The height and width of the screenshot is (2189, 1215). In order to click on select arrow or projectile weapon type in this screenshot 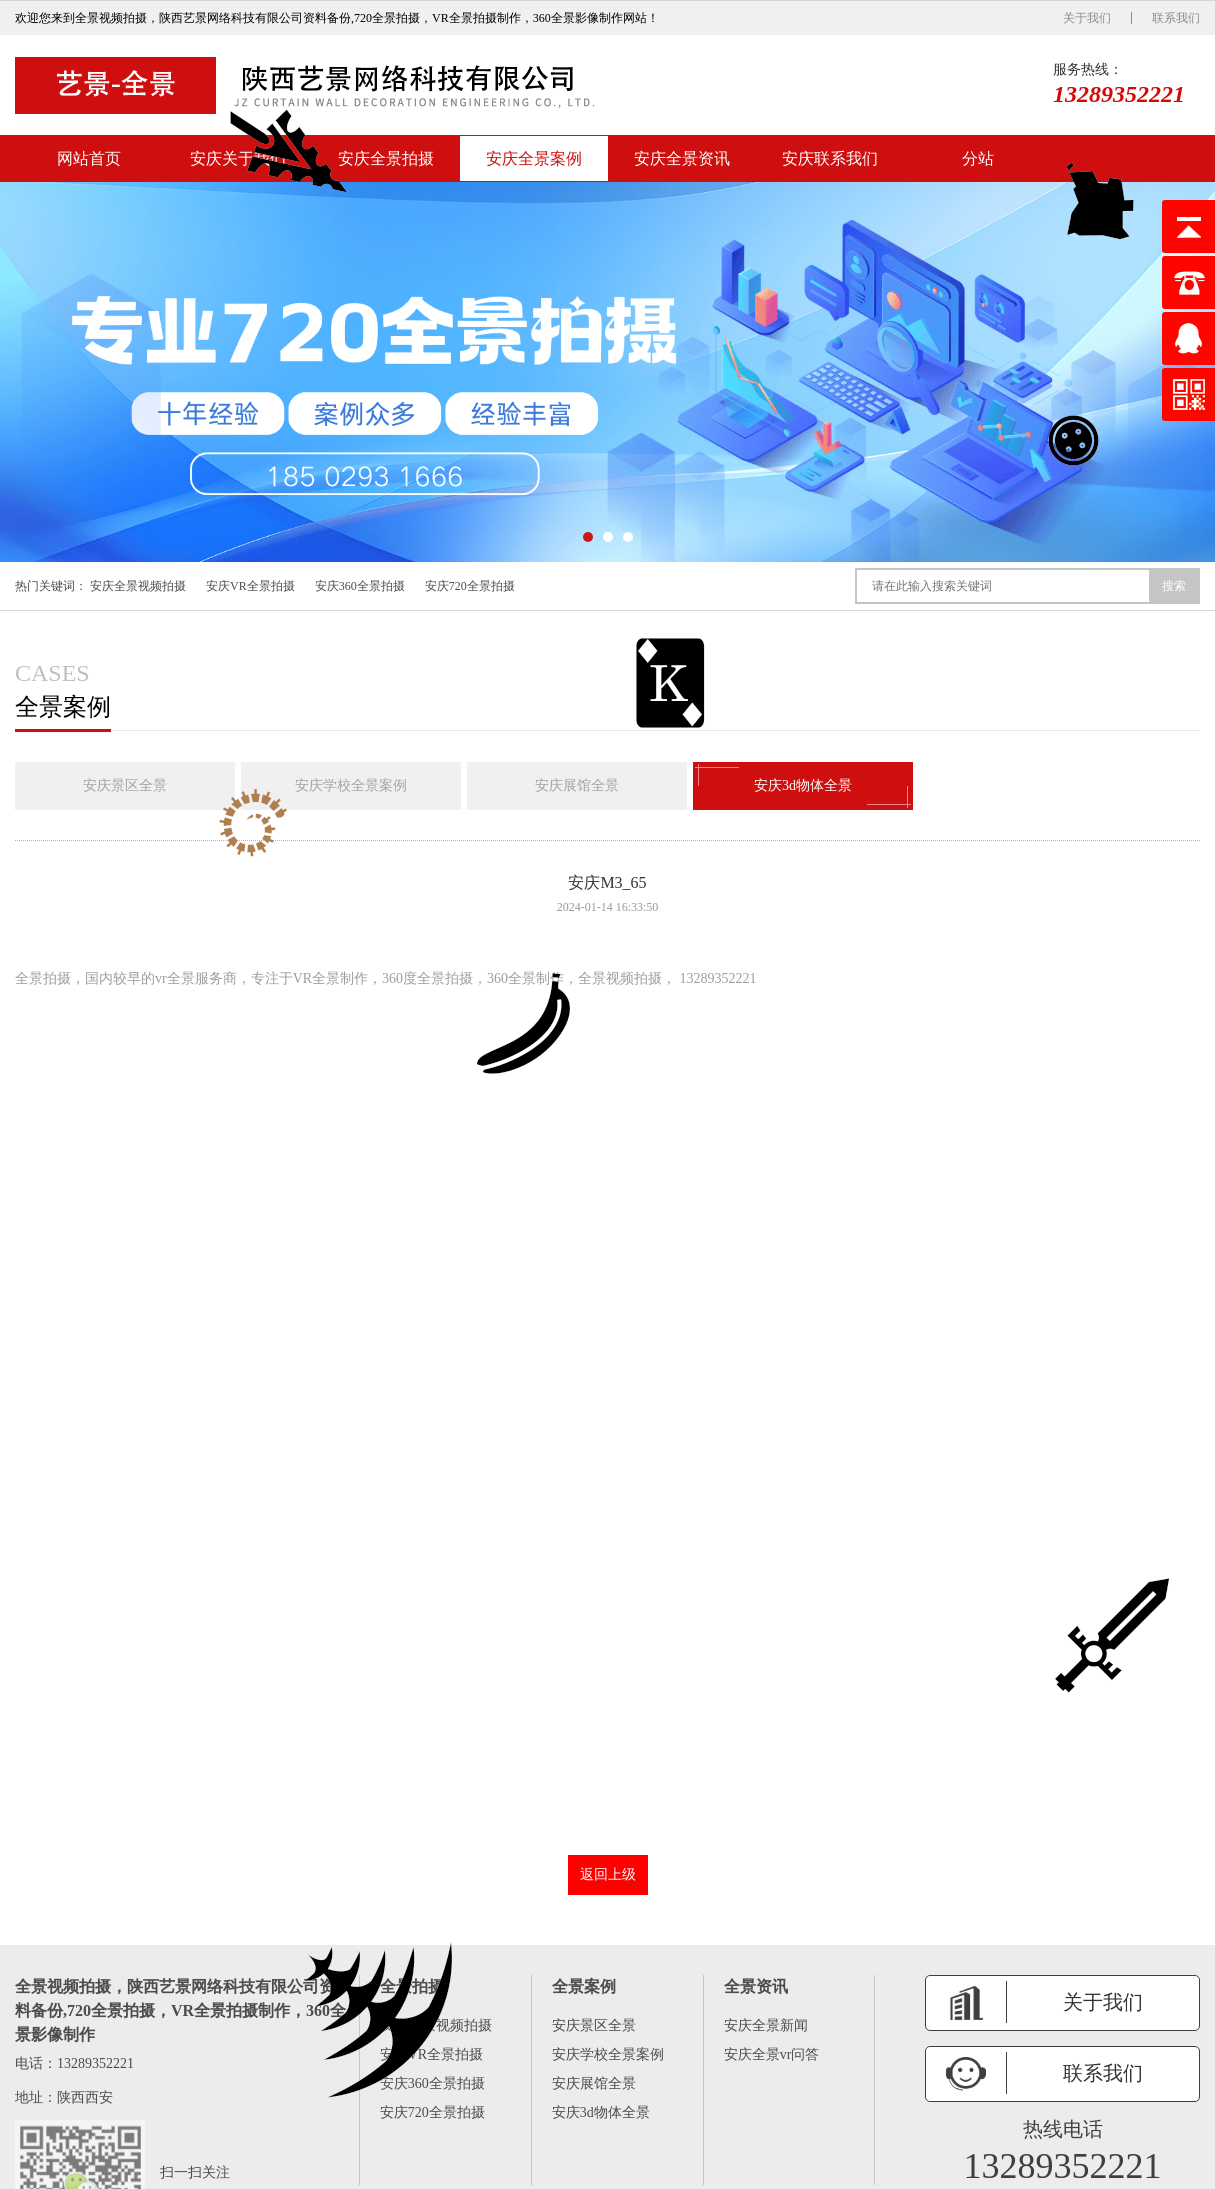, I will do `click(289, 150)`.